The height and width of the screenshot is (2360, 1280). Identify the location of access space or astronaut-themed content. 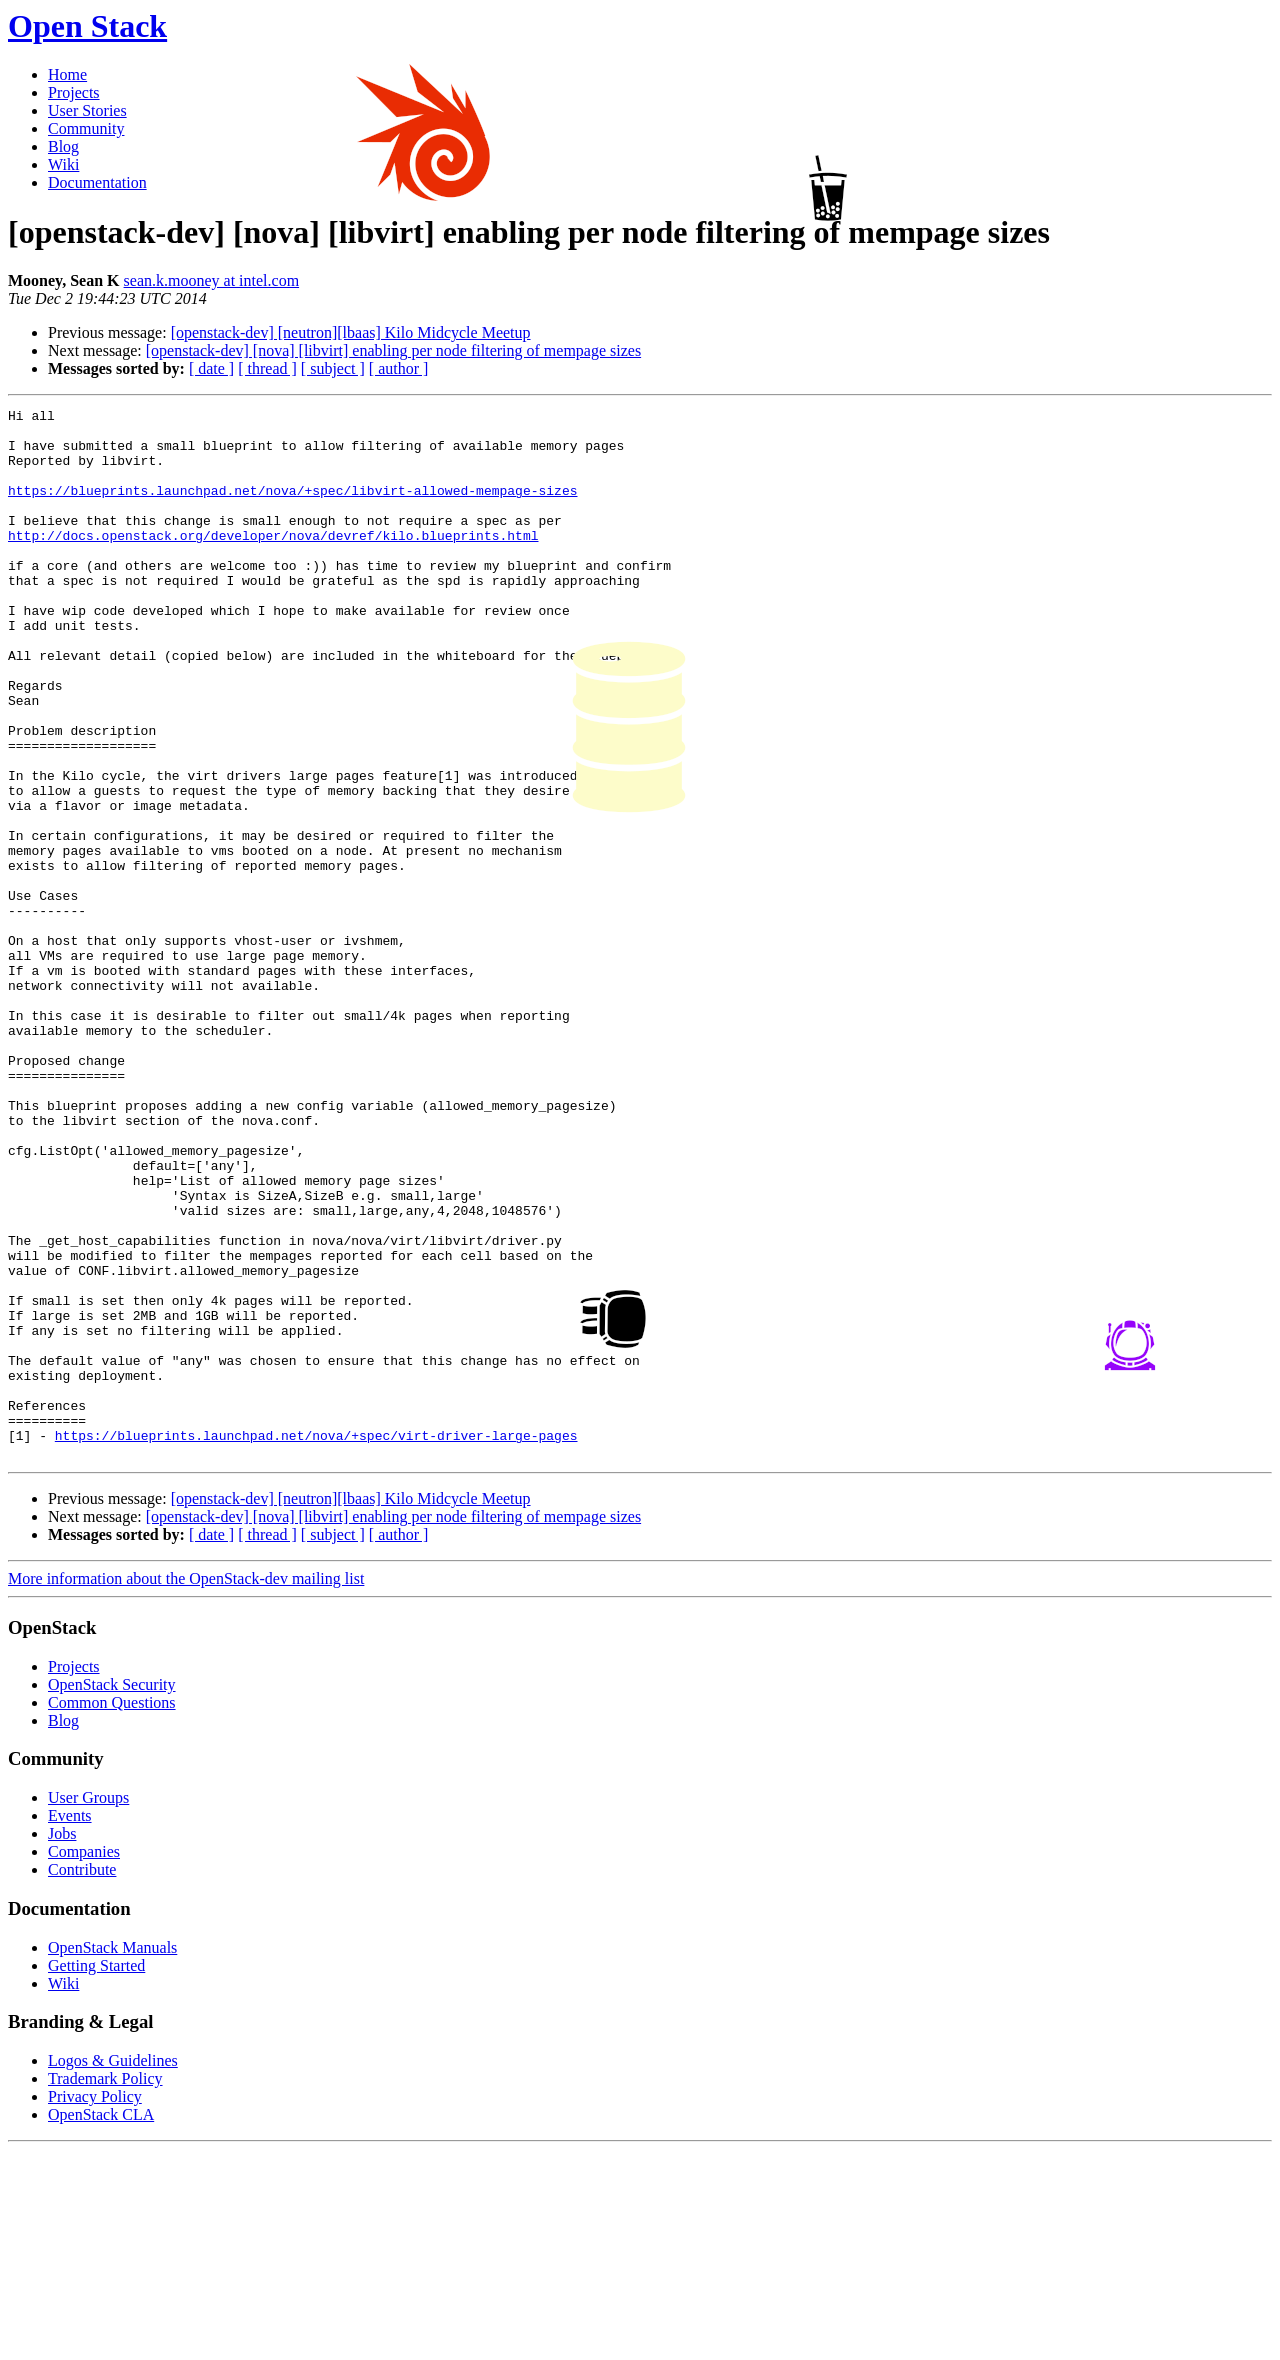
(1130, 1345).